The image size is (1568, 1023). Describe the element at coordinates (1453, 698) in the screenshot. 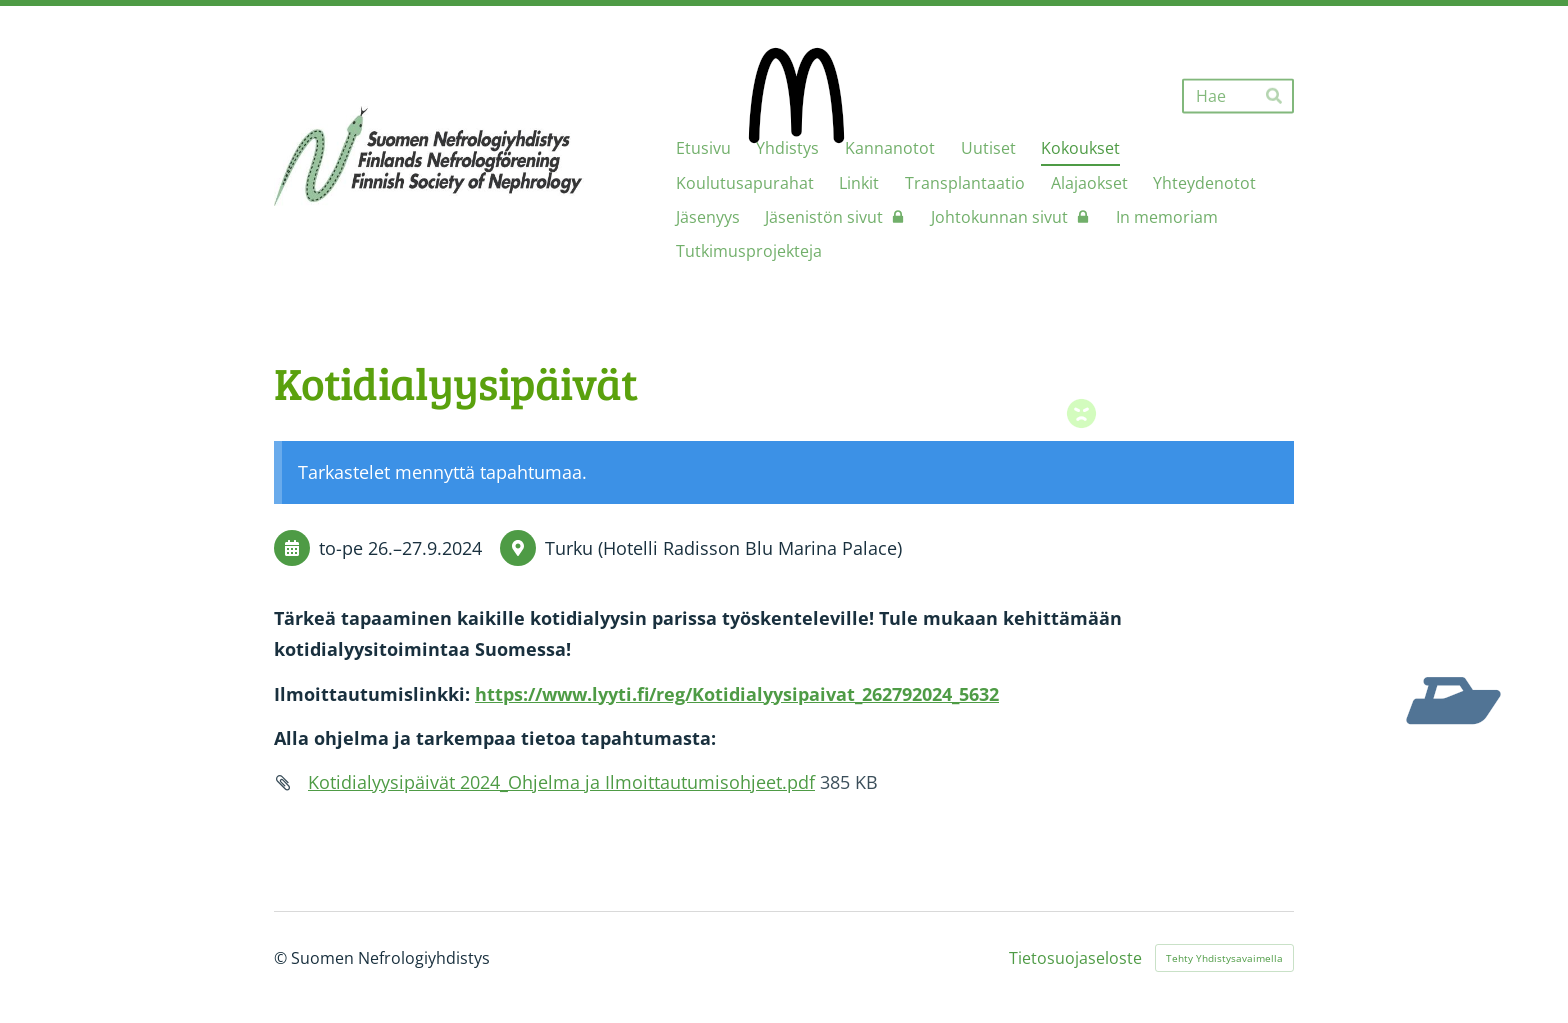

I see `access boat rental or marina services` at that location.